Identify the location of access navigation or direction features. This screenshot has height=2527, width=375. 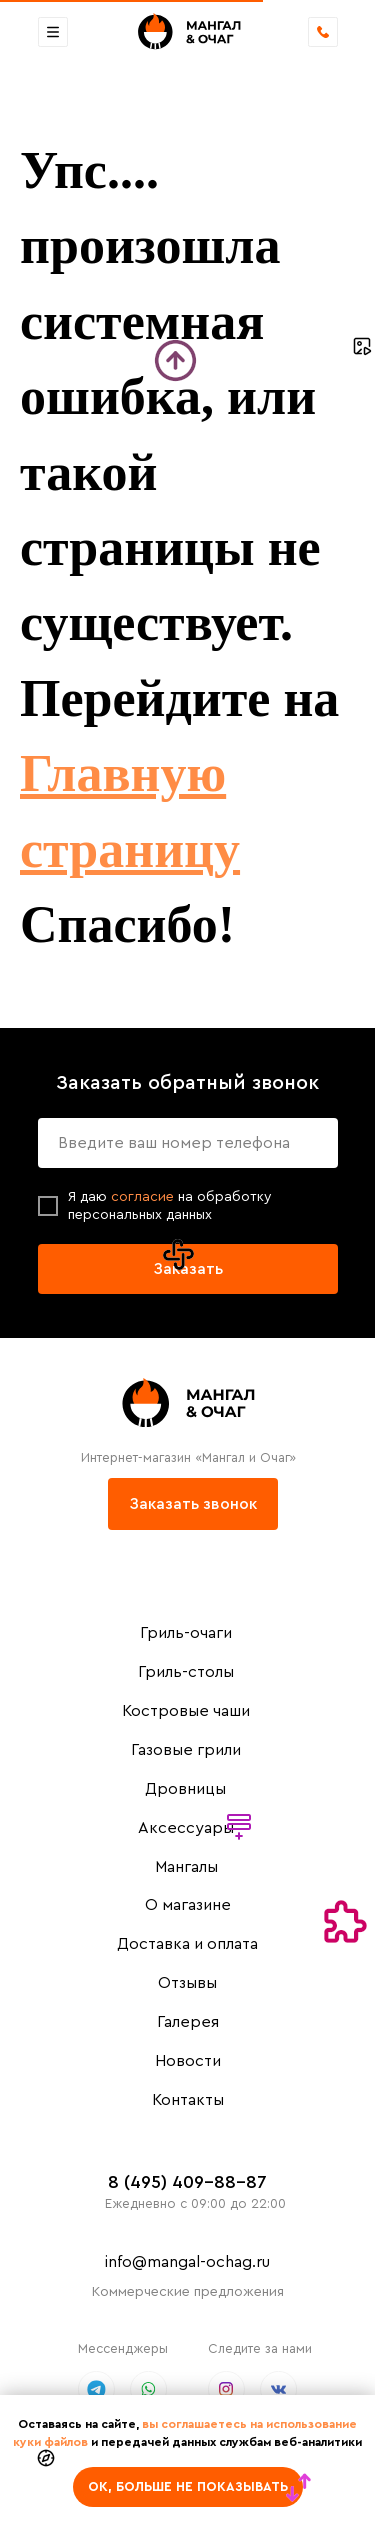
(46, 2458).